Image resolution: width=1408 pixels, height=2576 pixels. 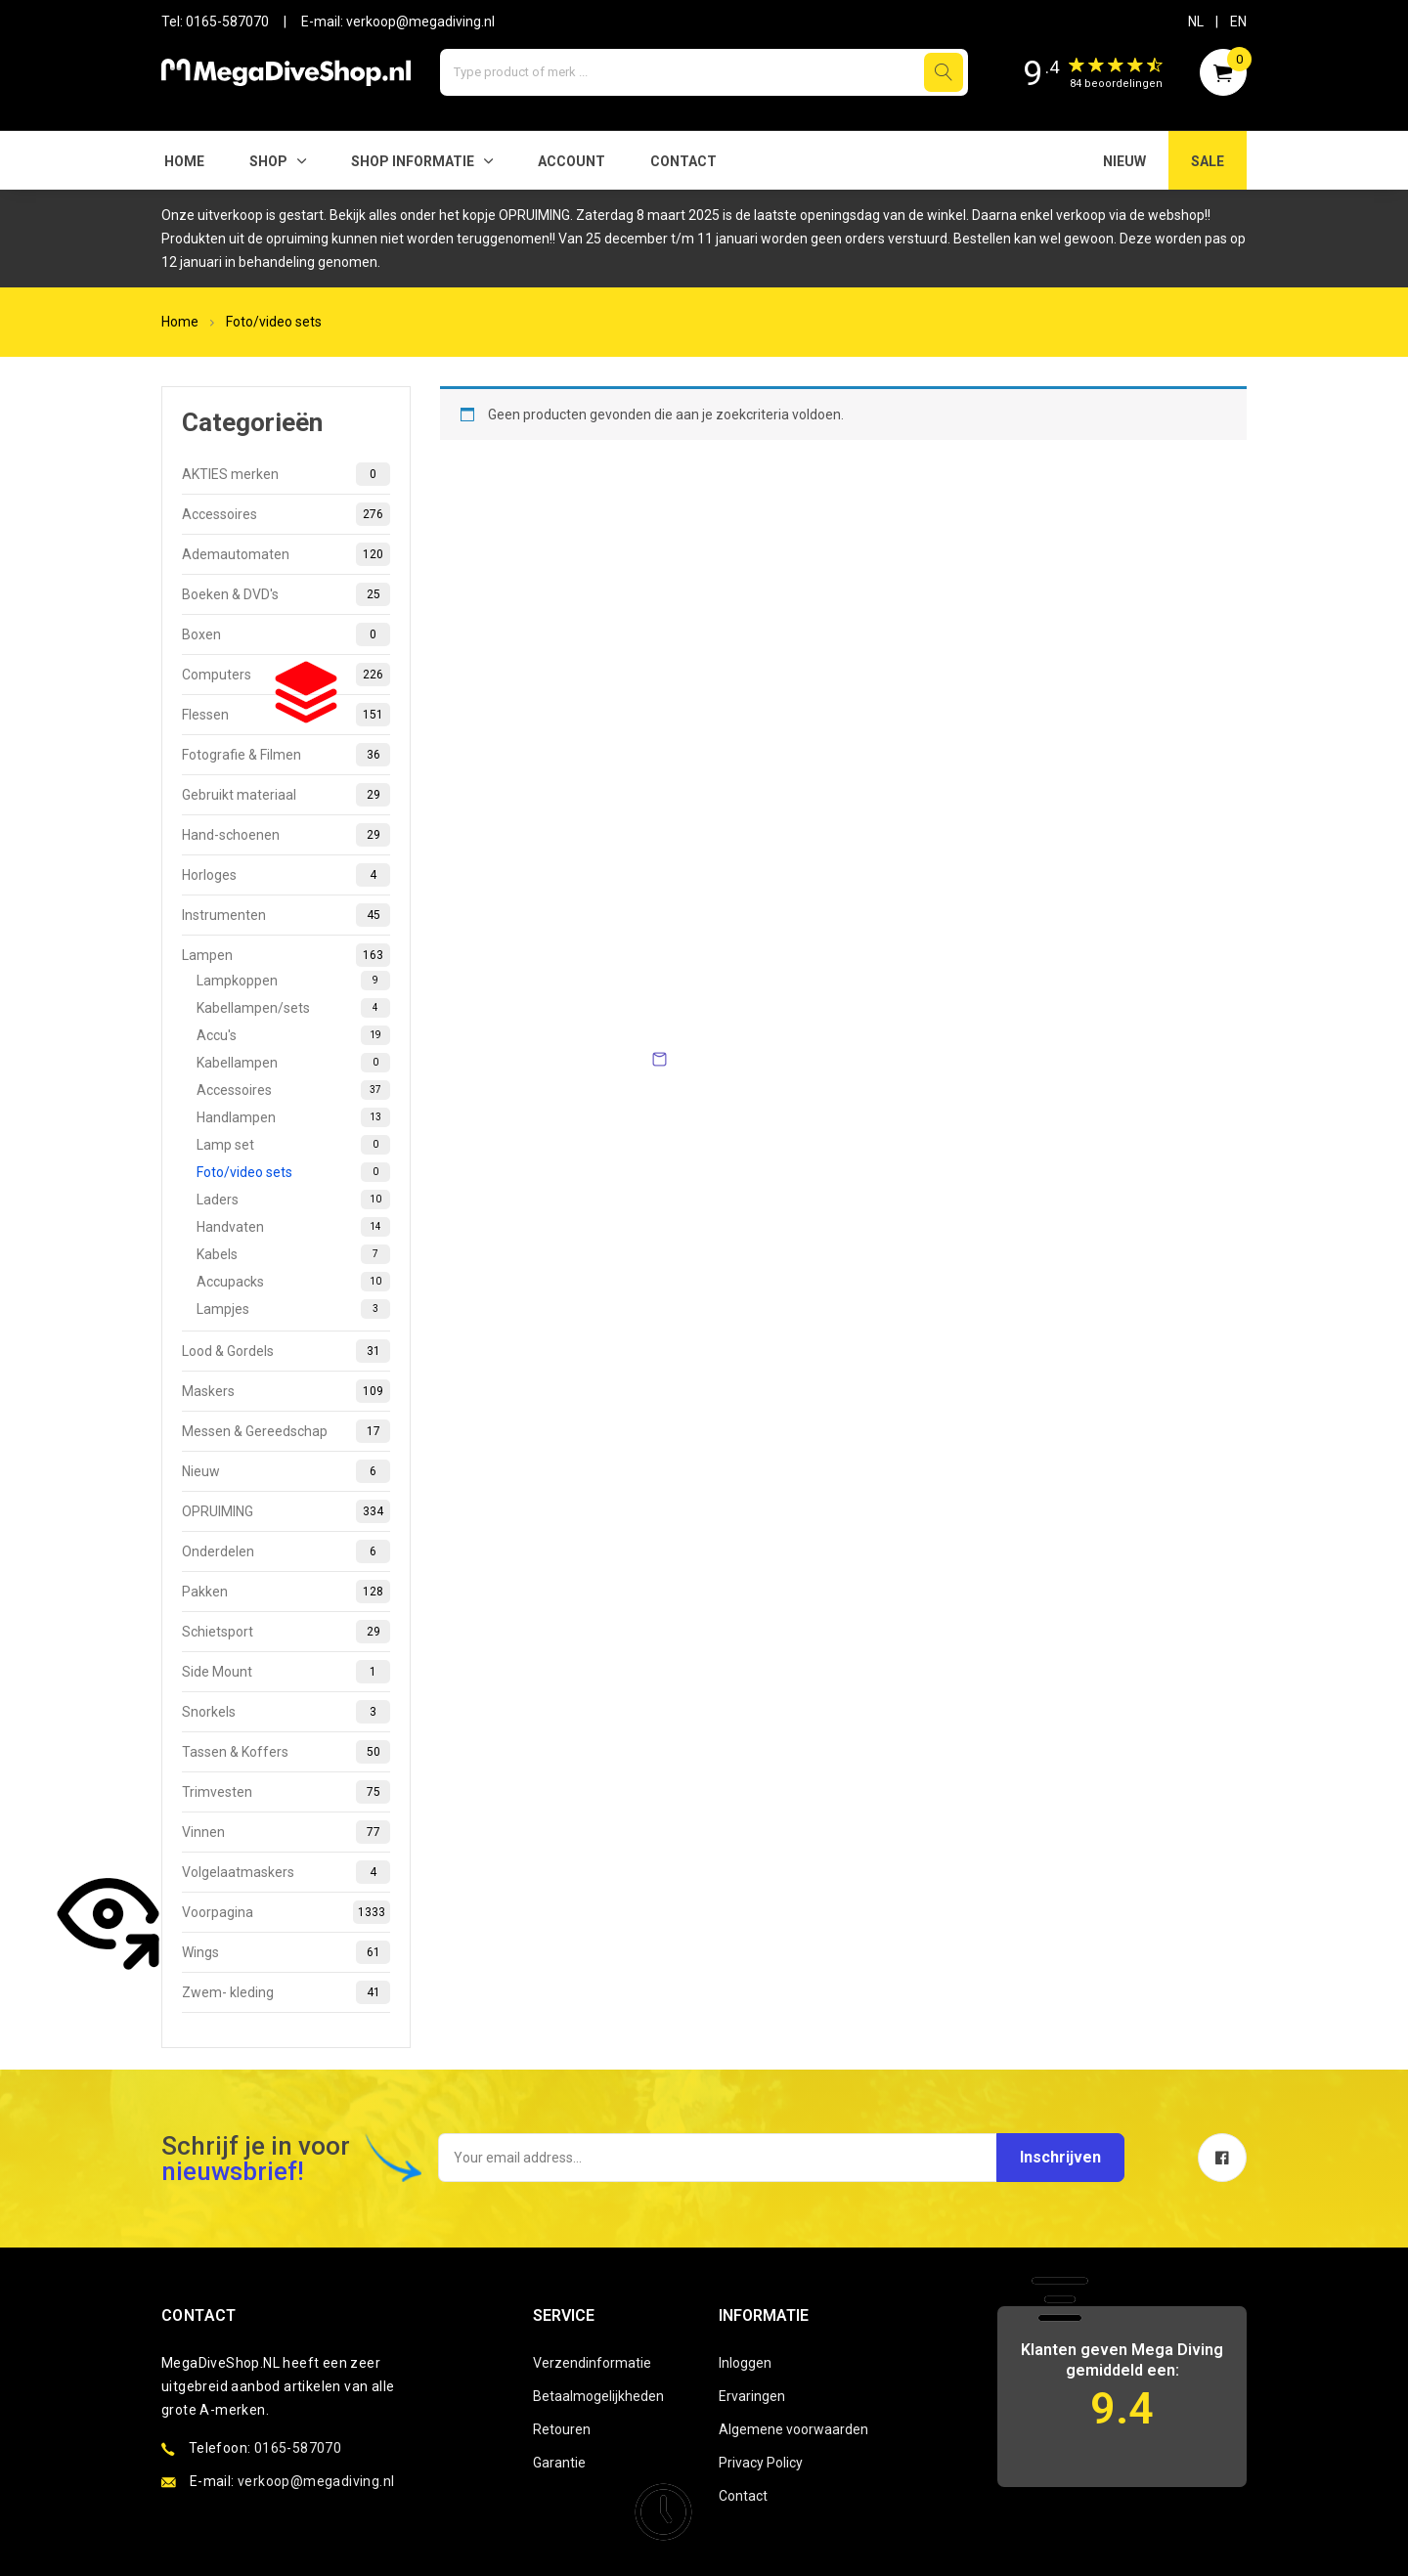 I want to click on hang dry laundry care instruction, so click(x=659, y=1059).